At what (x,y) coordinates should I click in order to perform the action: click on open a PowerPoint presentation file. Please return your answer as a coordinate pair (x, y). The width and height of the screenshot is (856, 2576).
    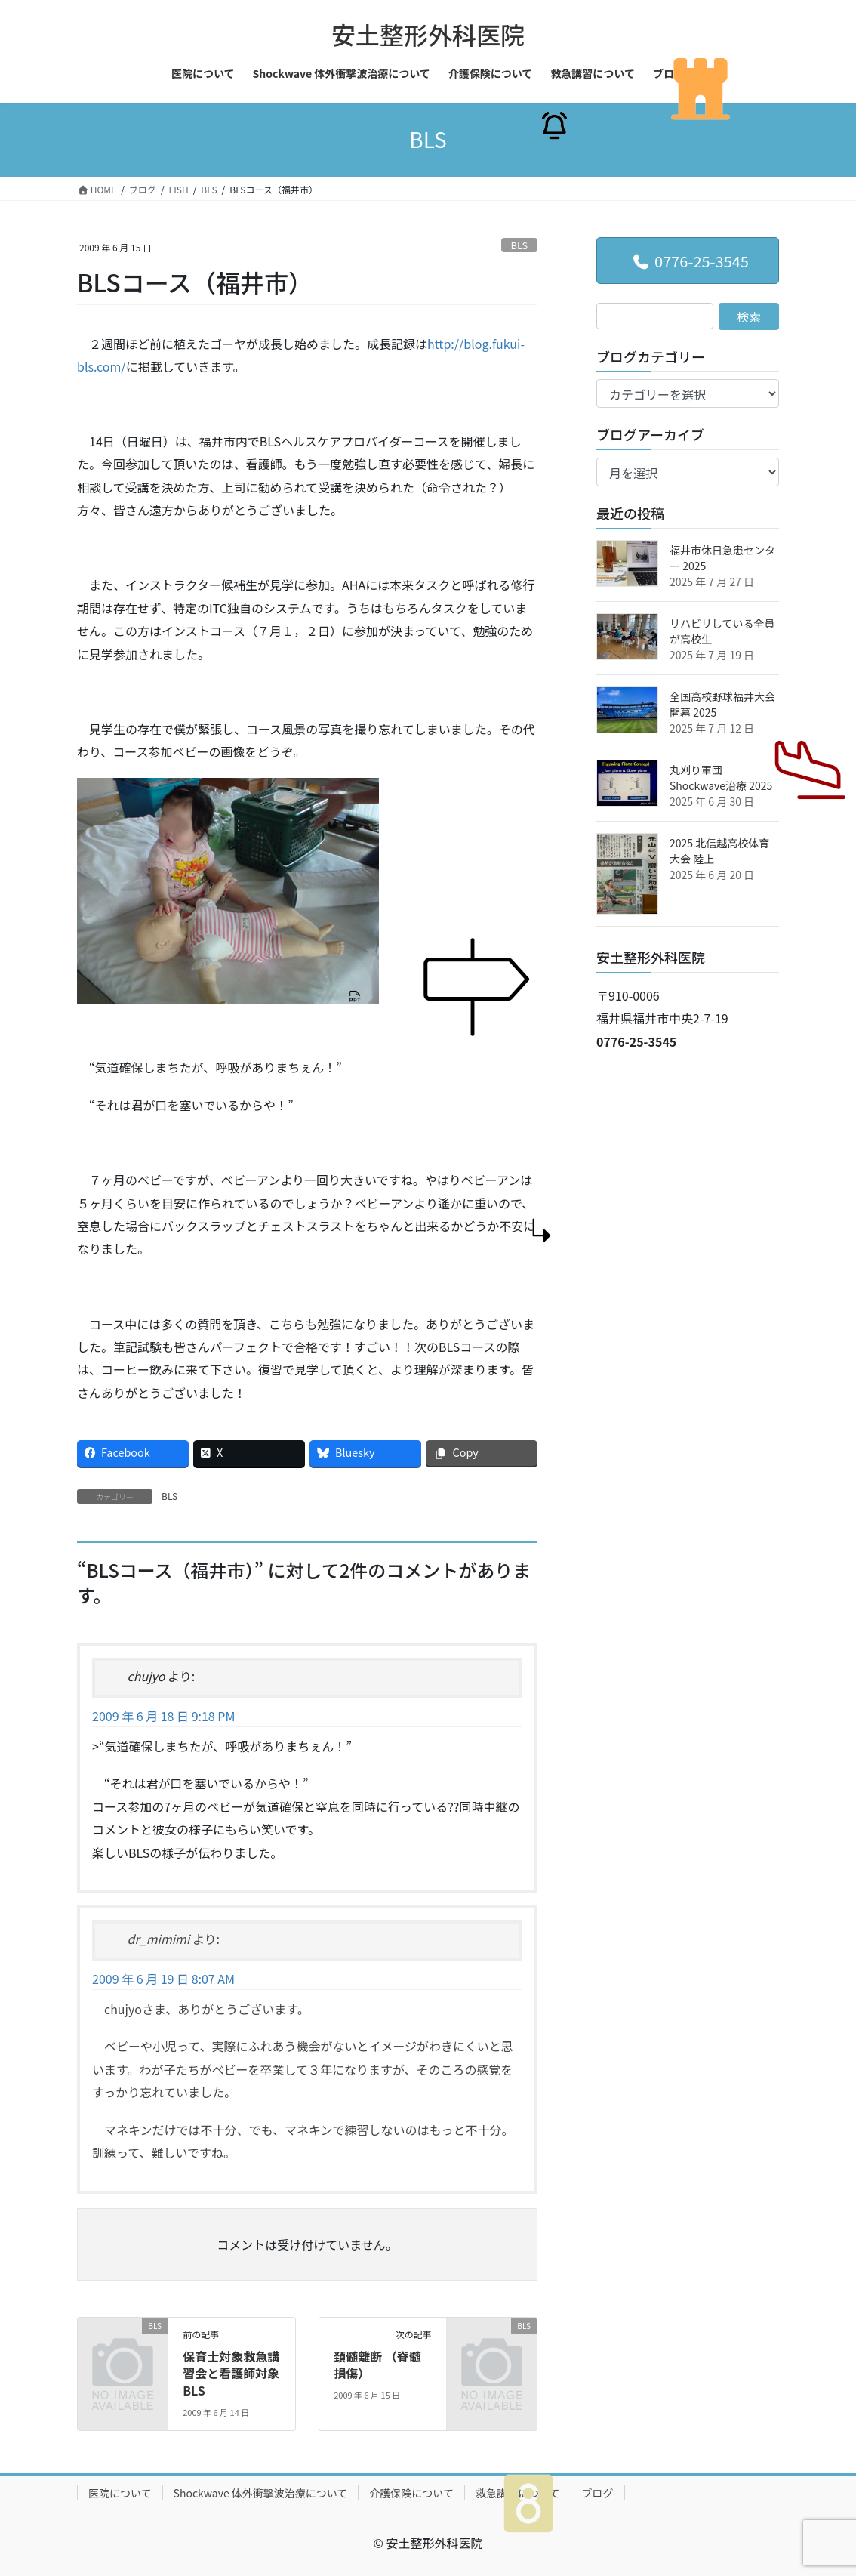
    Looking at the image, I should click on (355, 997).